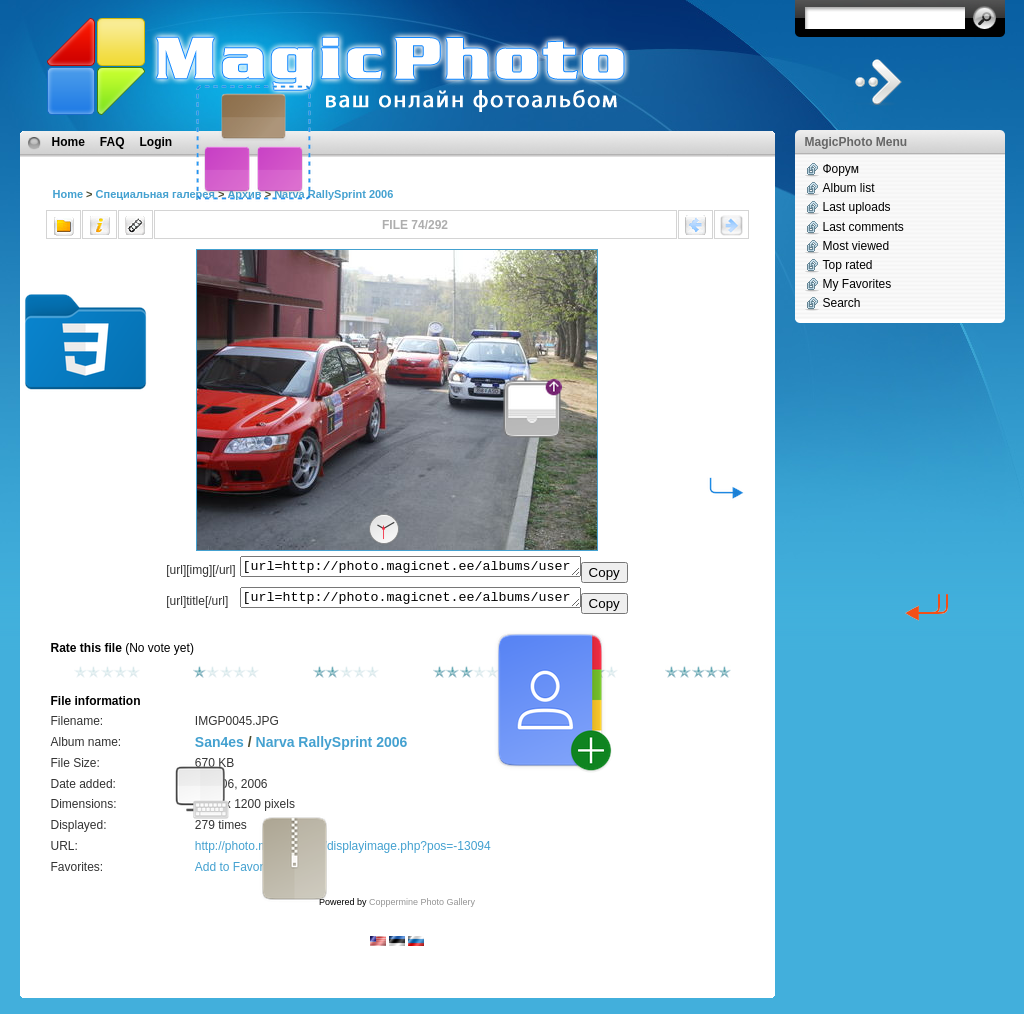 Image resolution: width=1024 pixels, height=1014 pixels. What do you see at coordinates (202, 792) in the screenshot?
I see `access computer or desktop settings` at bounding box center [202, 792].